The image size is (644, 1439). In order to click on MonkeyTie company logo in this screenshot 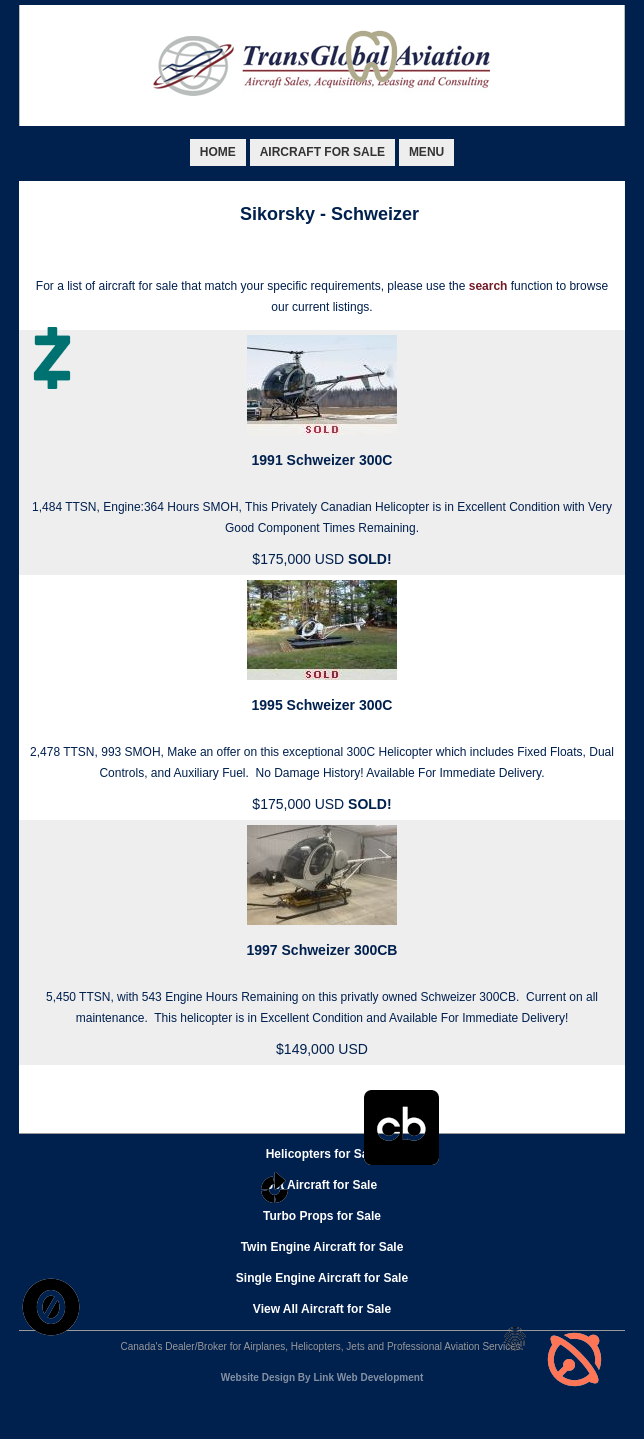, I will do `click(515, 1339)`.